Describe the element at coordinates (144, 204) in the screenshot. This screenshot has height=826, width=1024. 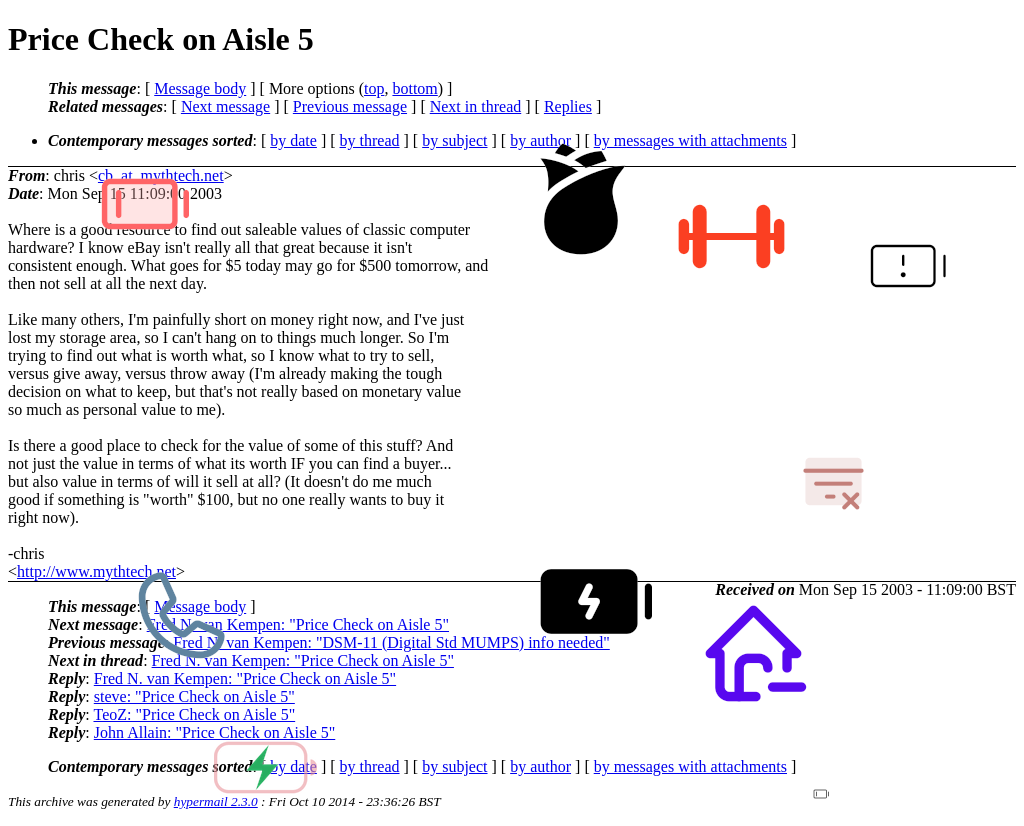
I see `indicates low battery level` at that location.